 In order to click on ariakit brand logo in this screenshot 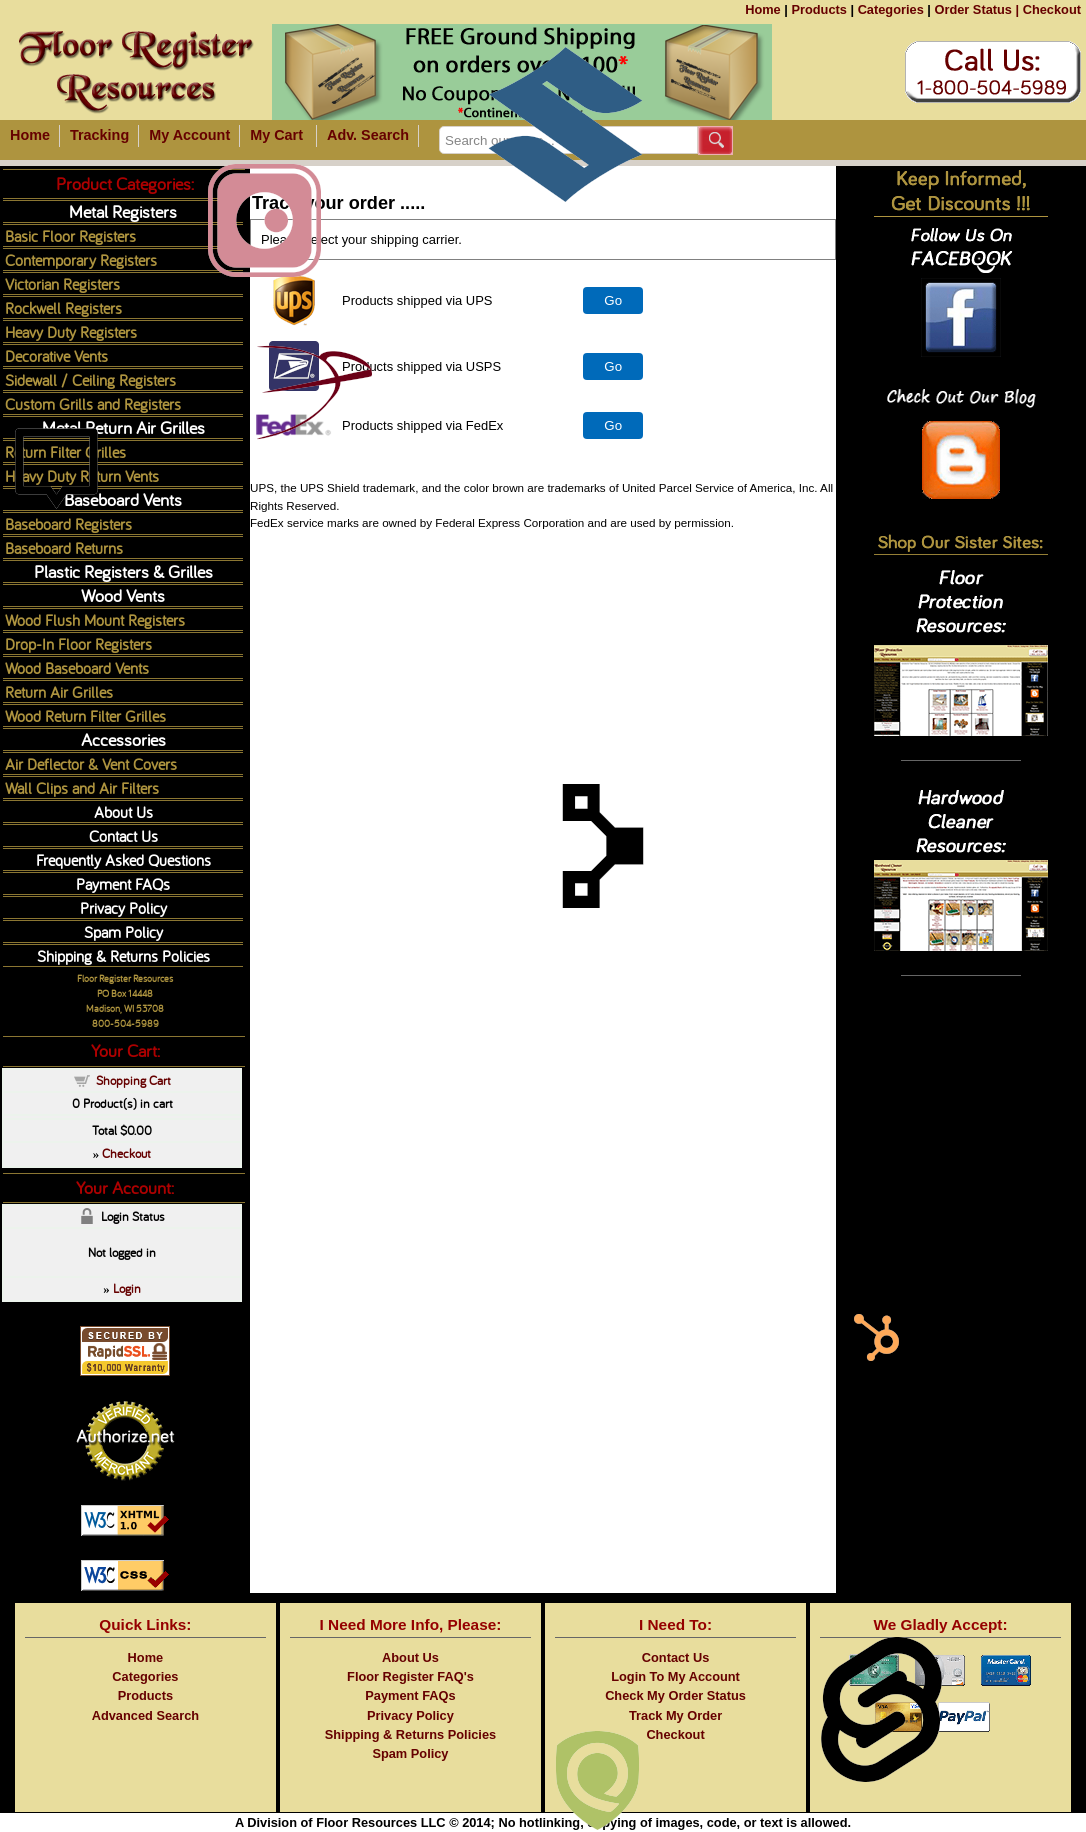, I will do `click(264, 220)`.